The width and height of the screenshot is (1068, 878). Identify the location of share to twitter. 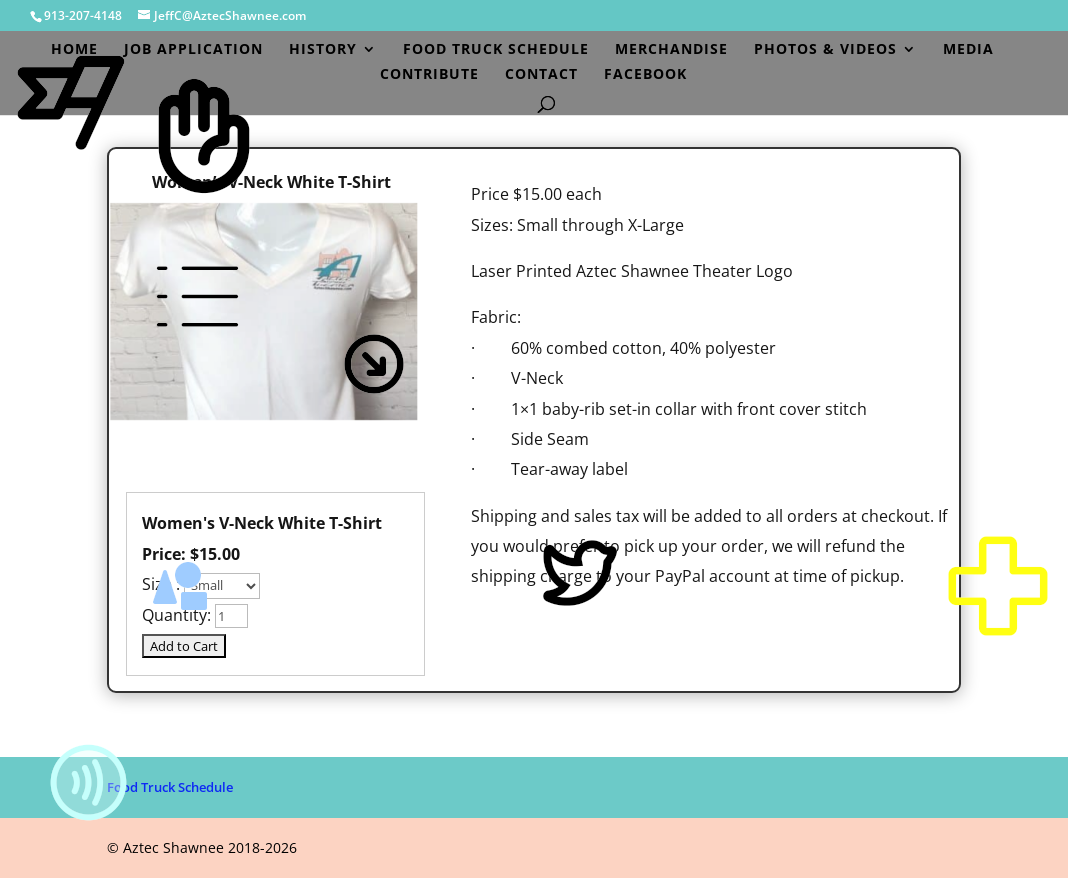
(580, 573).